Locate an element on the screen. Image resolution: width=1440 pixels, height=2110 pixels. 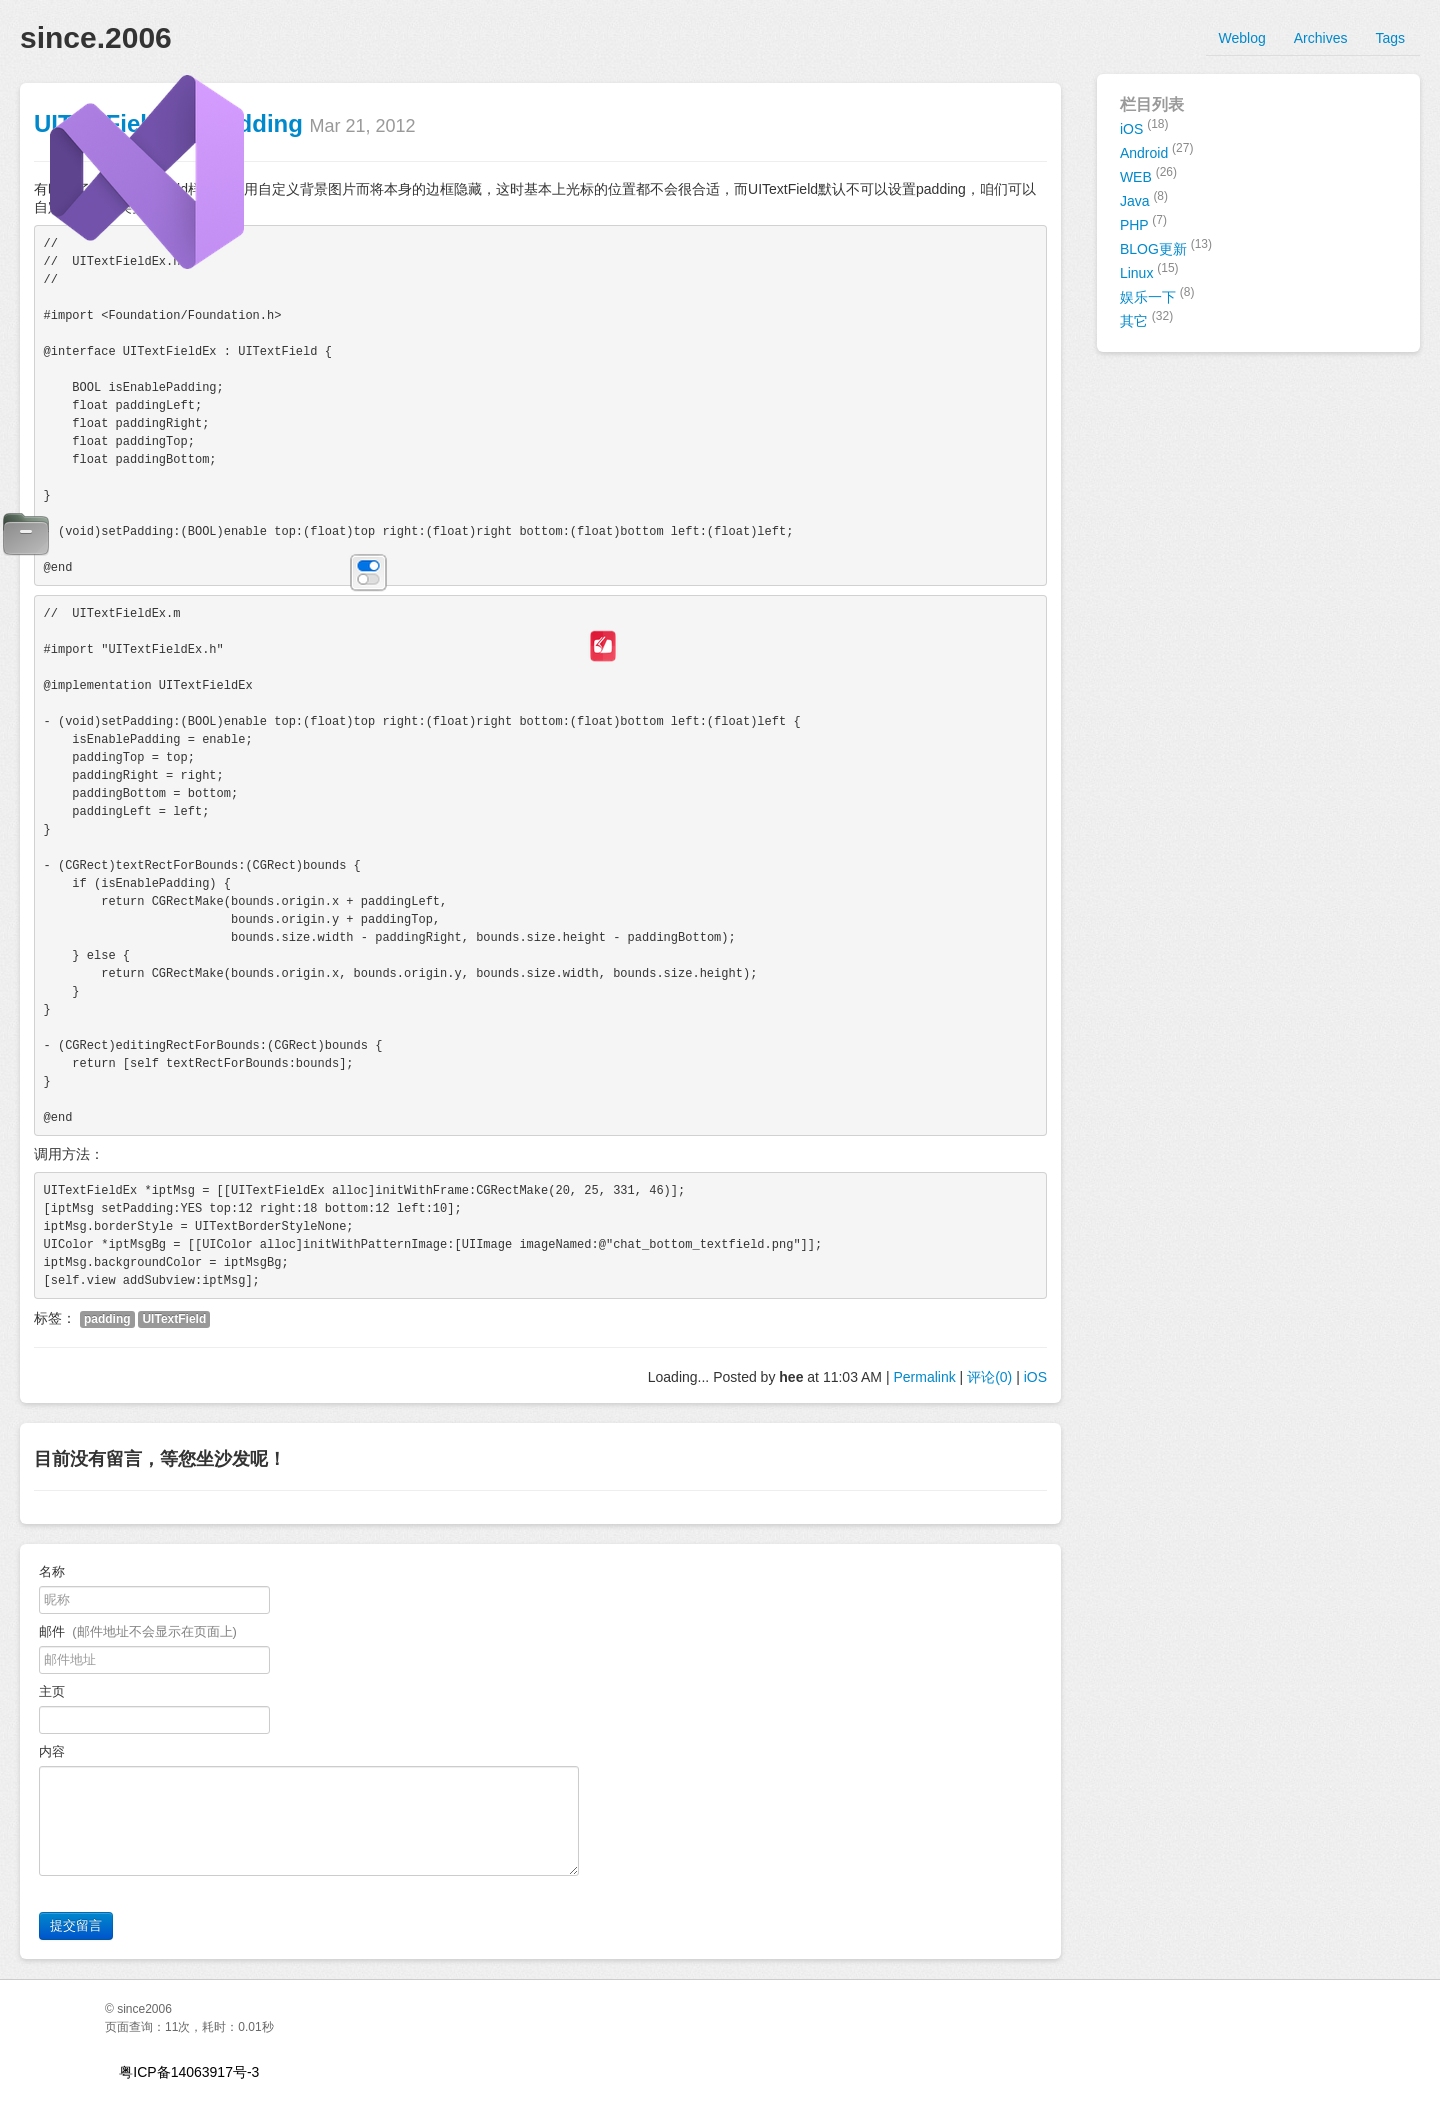
an eps vector file is located at coordinates (603, 646).